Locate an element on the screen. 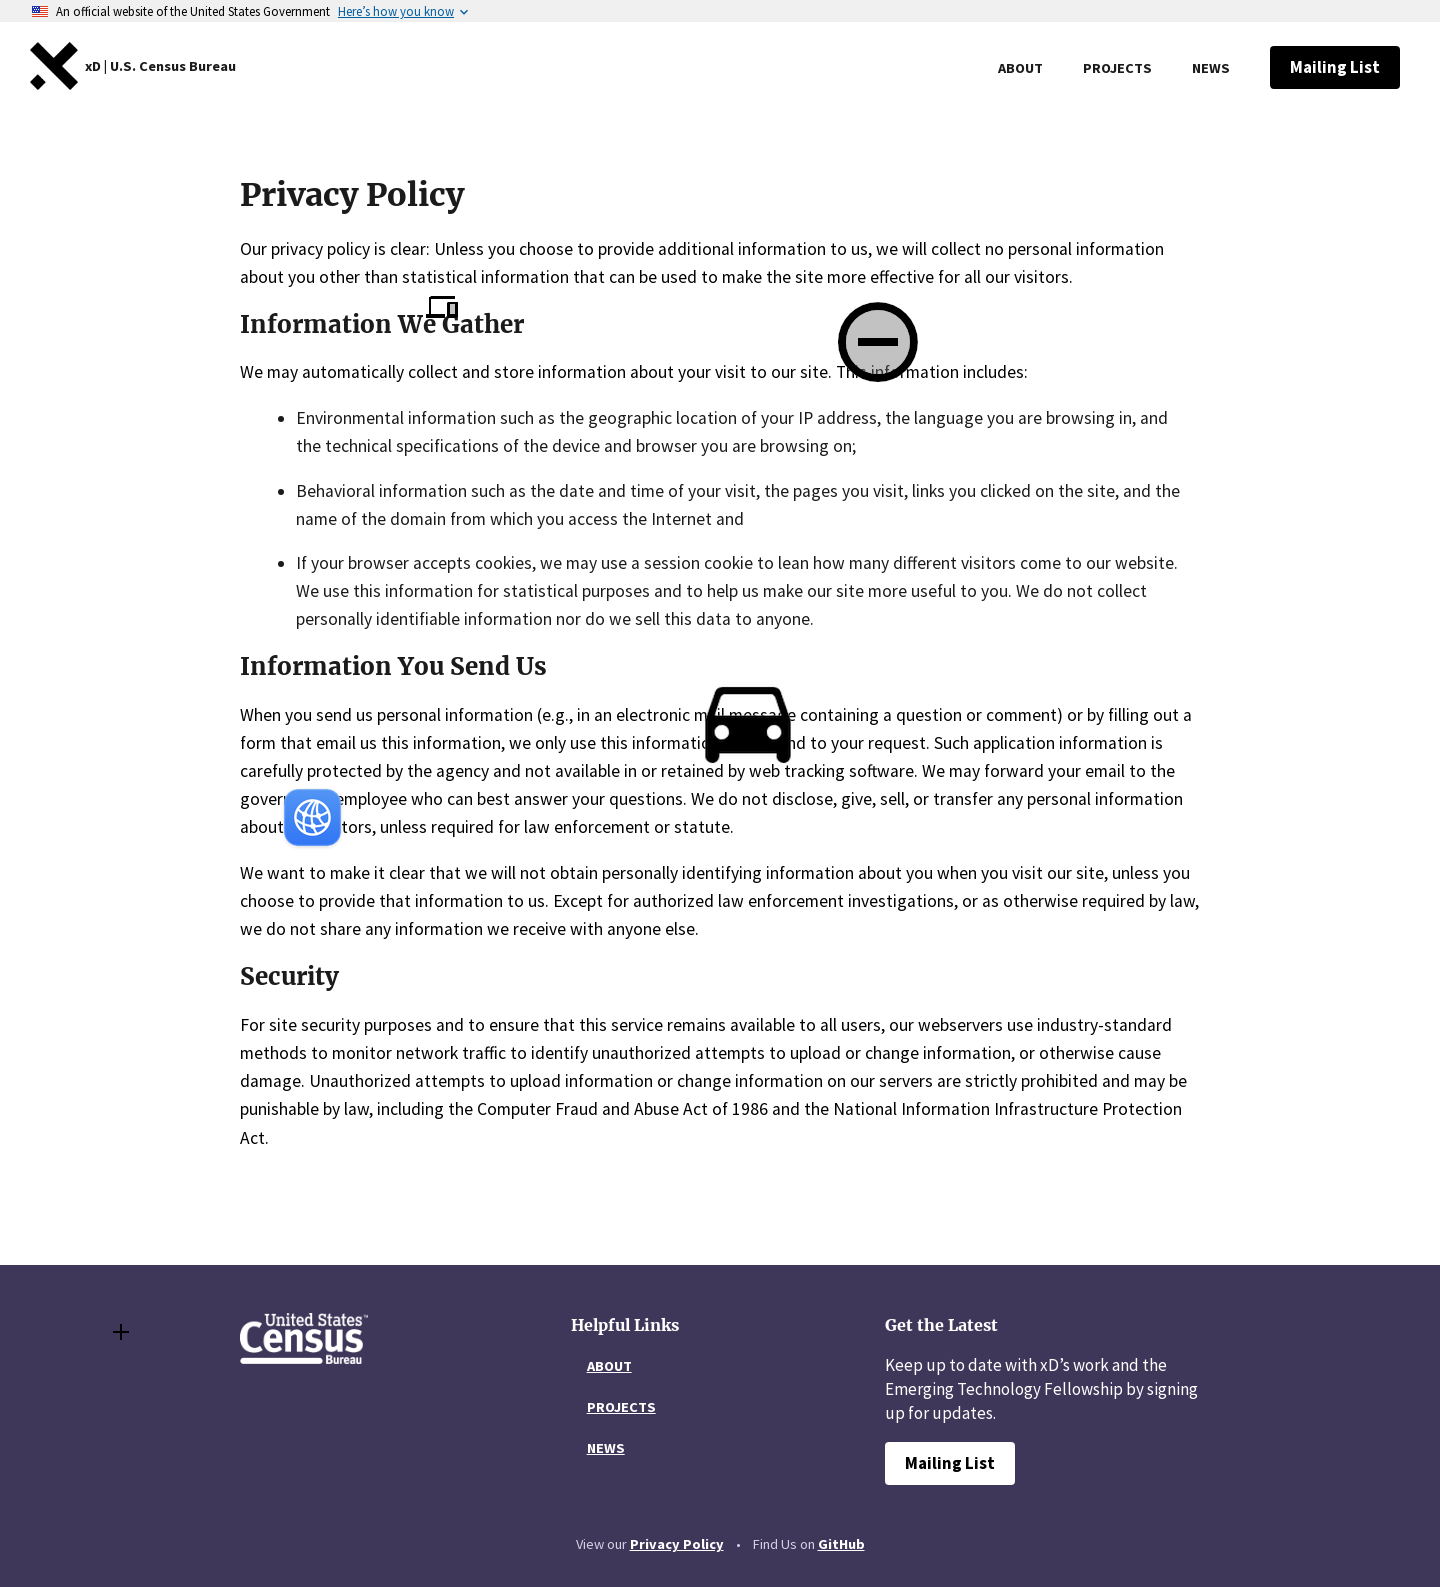 This screenshot has height=1587, width=1440. add a new item is located at coordinates (121, 1332).